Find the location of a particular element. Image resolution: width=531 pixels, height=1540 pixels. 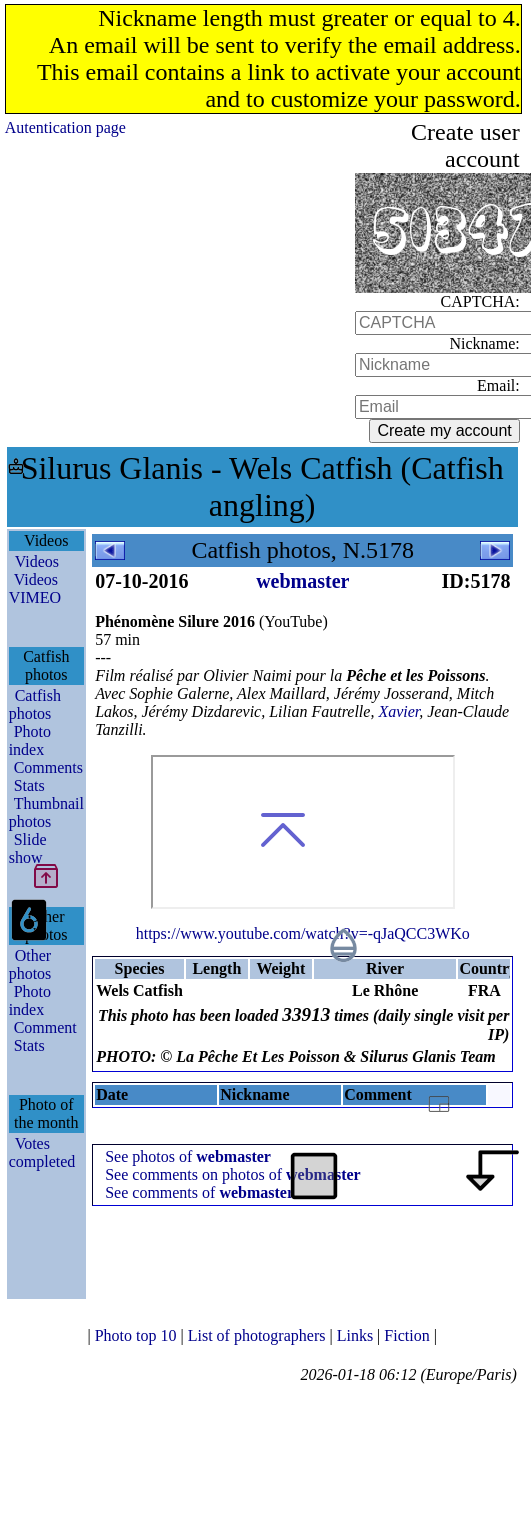

enable picture-in-picture mode is located at coordinates (439, 1104).